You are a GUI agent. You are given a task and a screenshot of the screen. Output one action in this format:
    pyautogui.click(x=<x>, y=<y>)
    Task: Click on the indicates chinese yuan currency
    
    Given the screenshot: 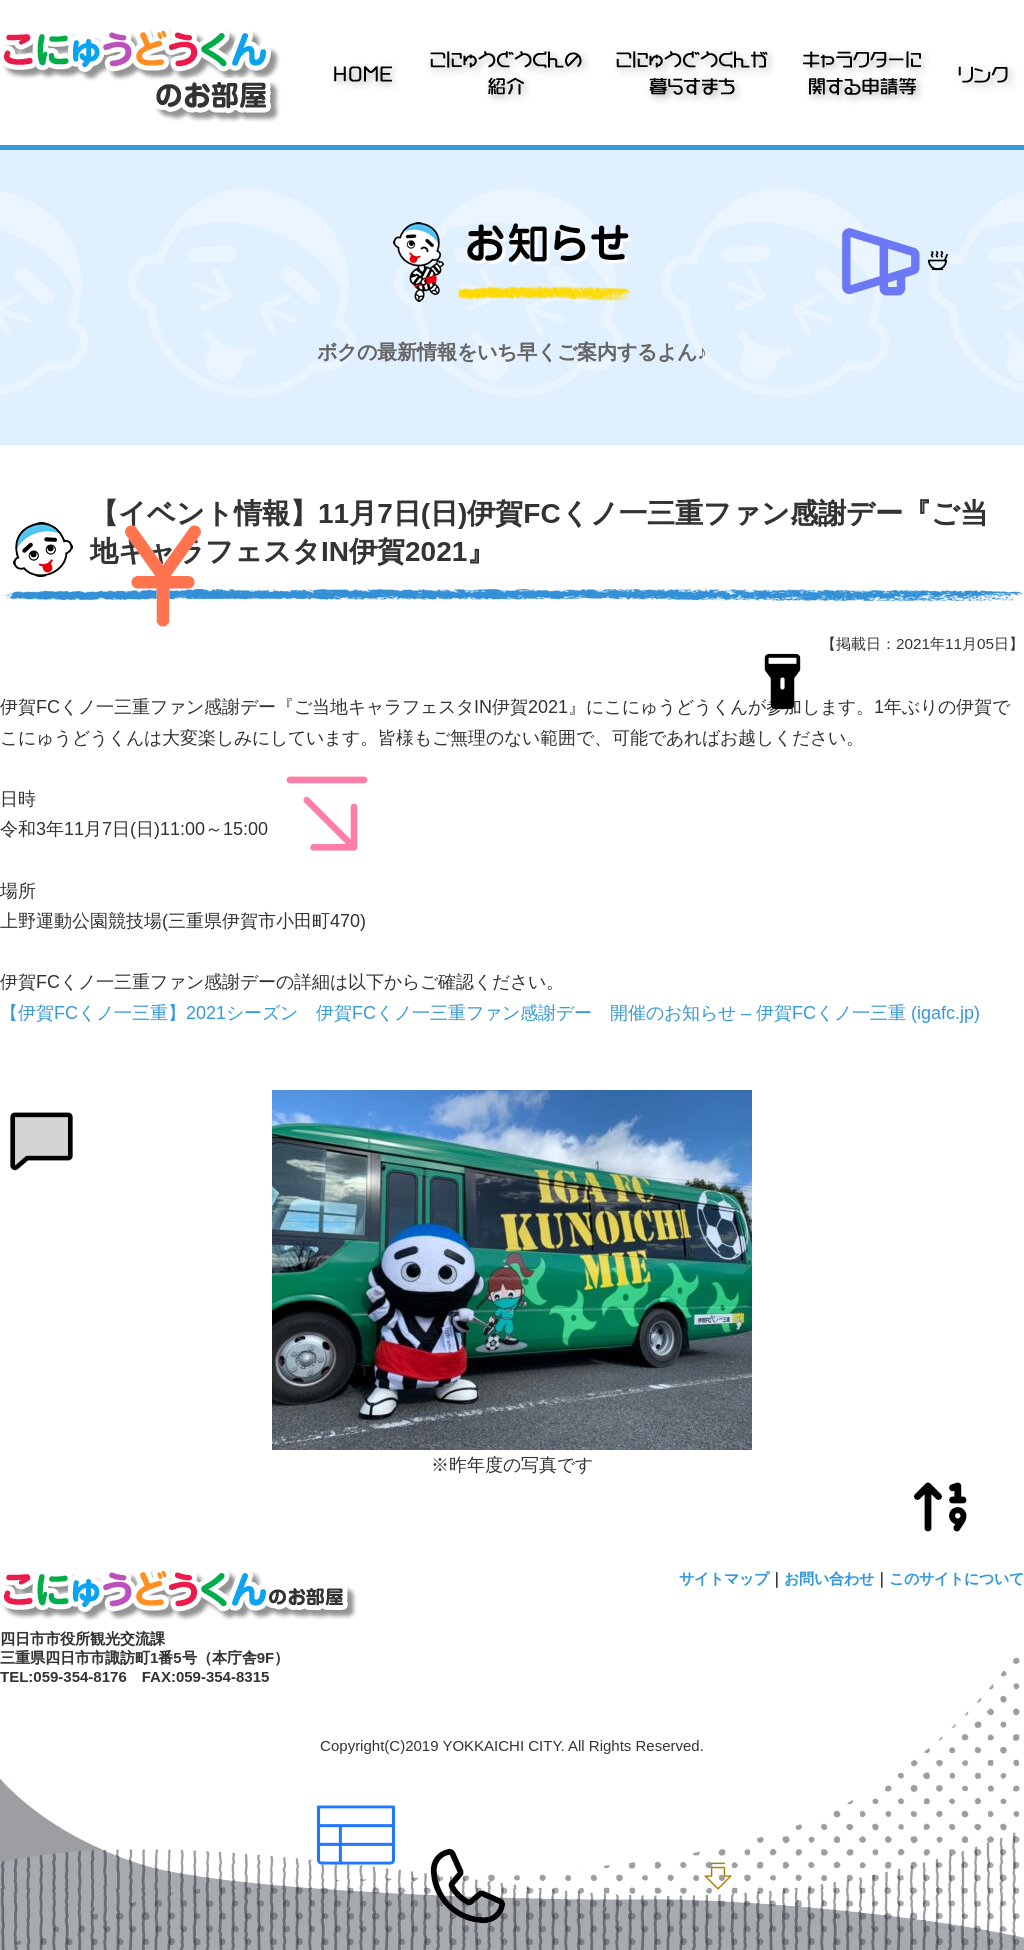 What is the action you would take?
    pyautogui.click(x=163, y=576)
    